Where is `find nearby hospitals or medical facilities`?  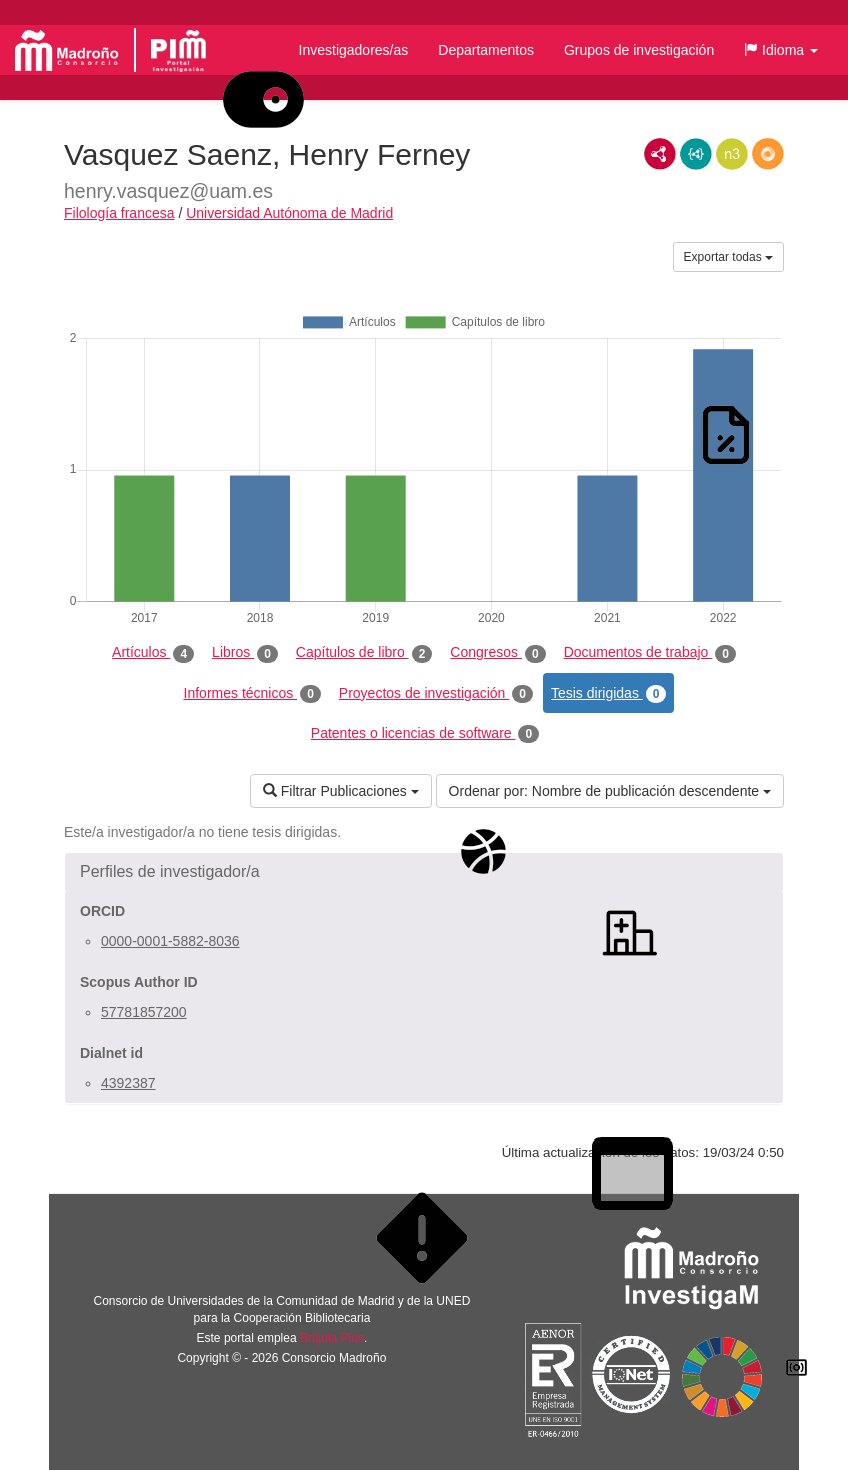 find nearby hospitals or medical facilities is located at coordinates (627, 933).